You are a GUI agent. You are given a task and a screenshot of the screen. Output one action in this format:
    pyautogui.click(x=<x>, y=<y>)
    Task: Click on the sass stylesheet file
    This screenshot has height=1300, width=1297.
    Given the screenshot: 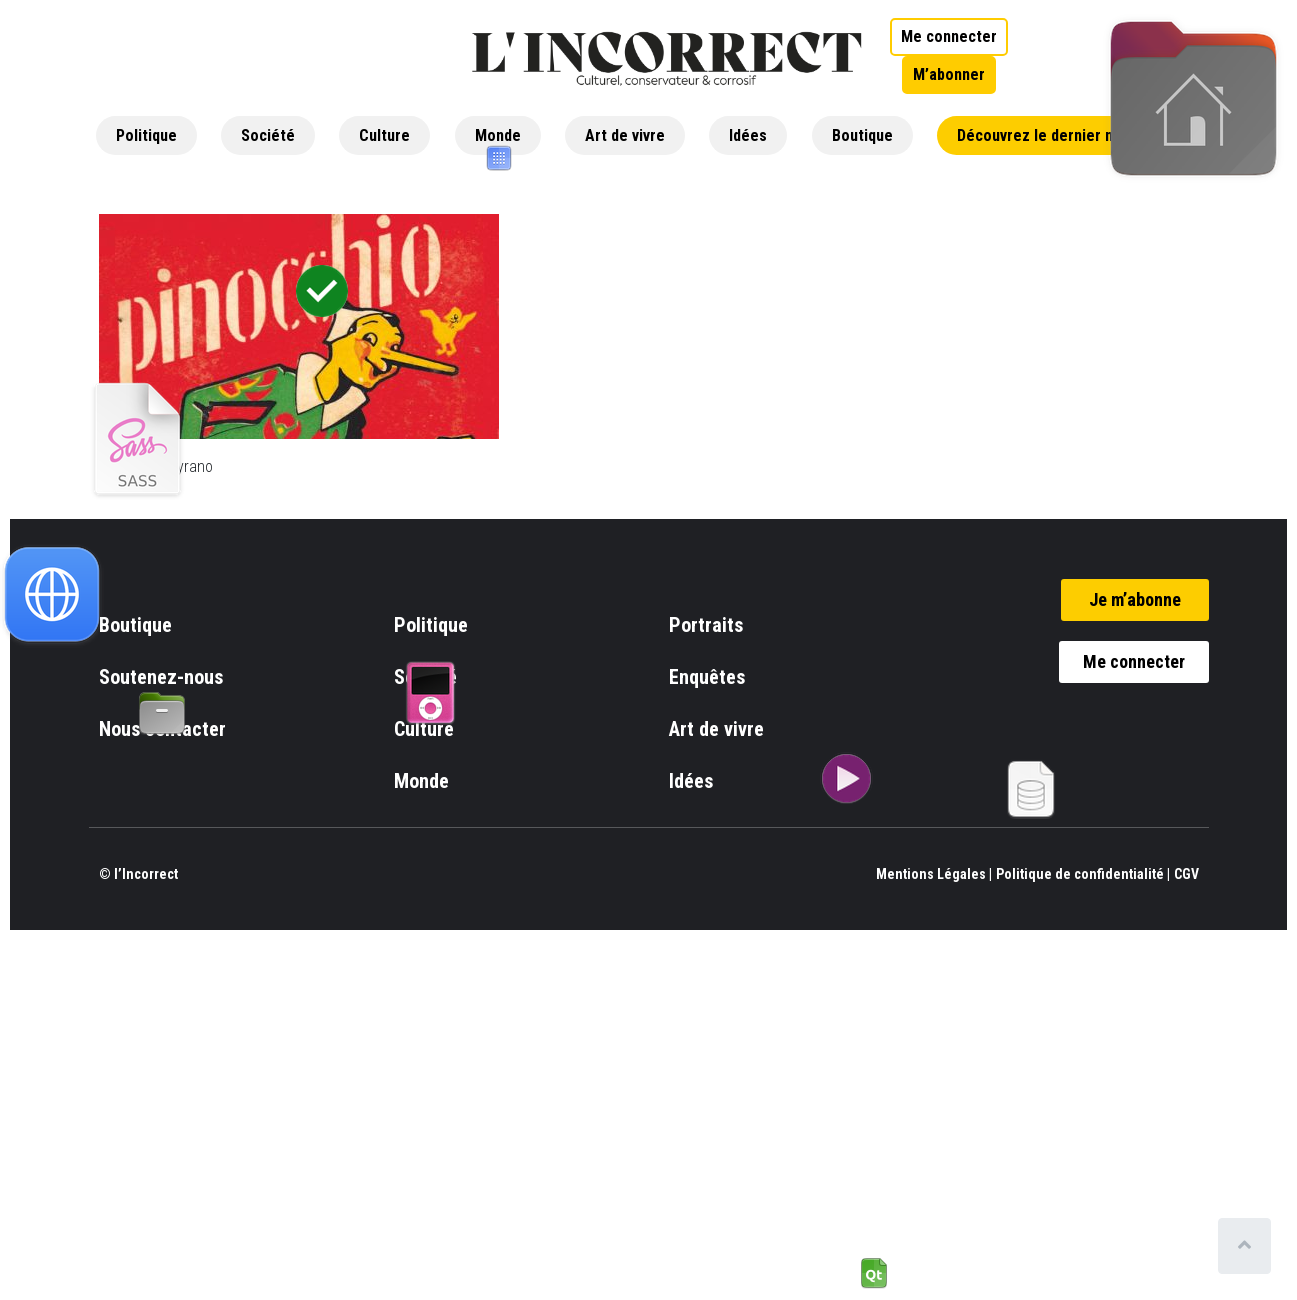 What is the action you would take?
    pyautogui.click(x=137, y=440)
    